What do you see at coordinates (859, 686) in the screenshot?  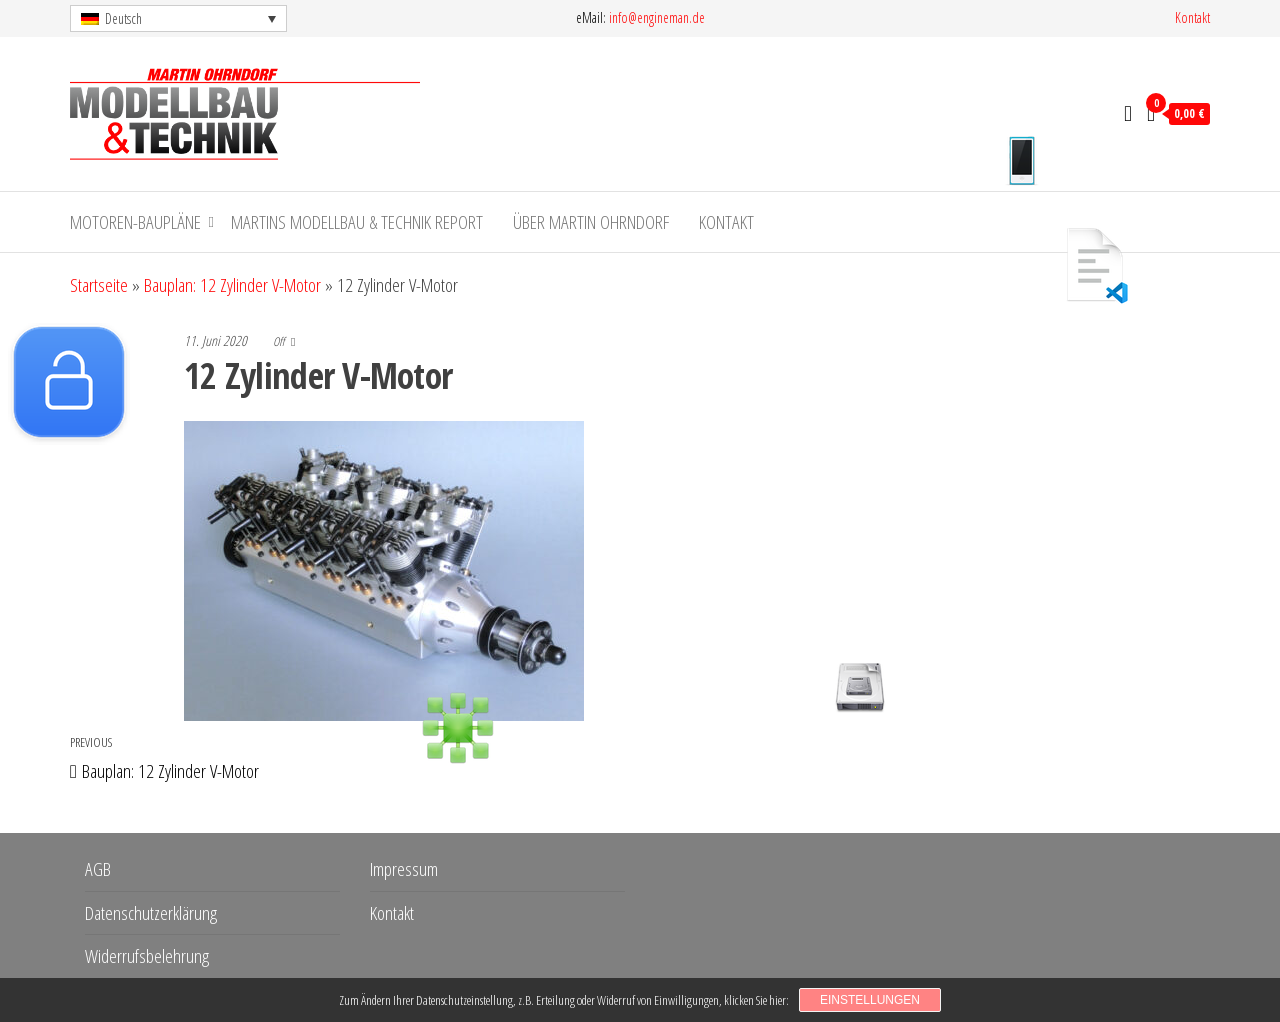 I see `mount or access a disk image file` at bounding box center [859, 686].